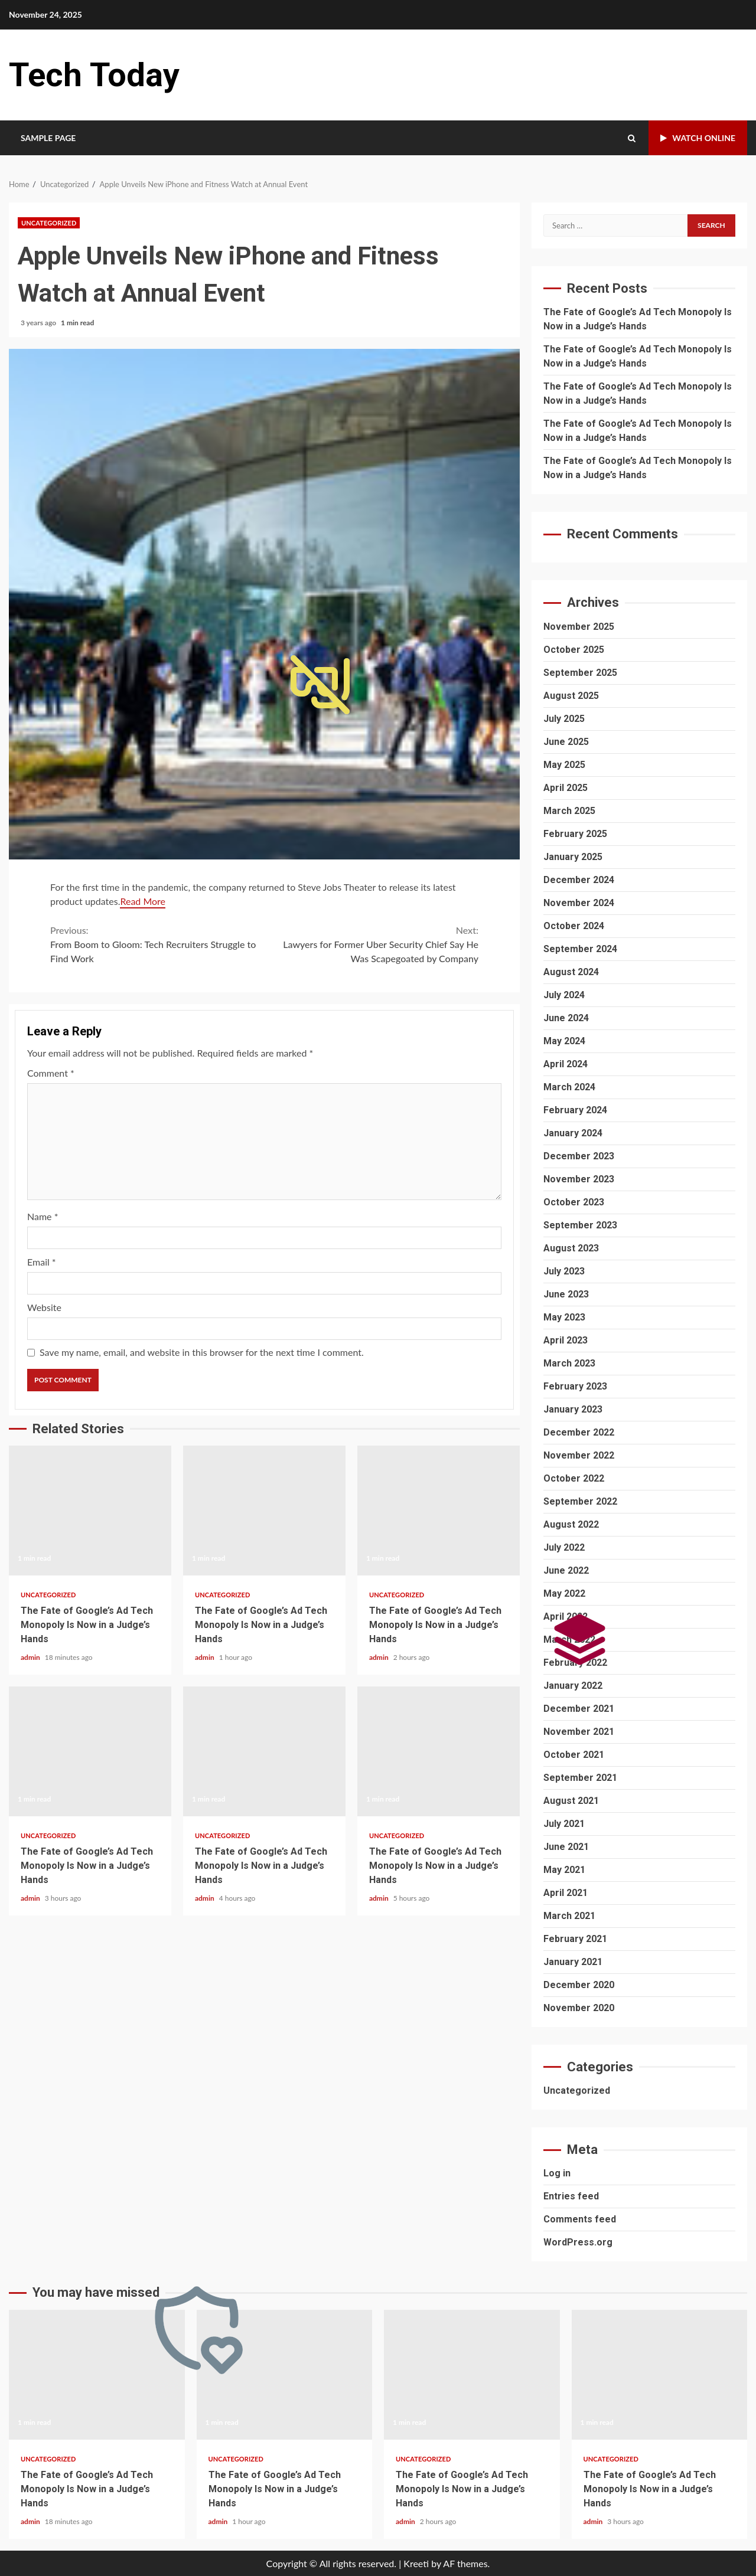  I want to click on view stacked layers or content, so click(579, 1639).